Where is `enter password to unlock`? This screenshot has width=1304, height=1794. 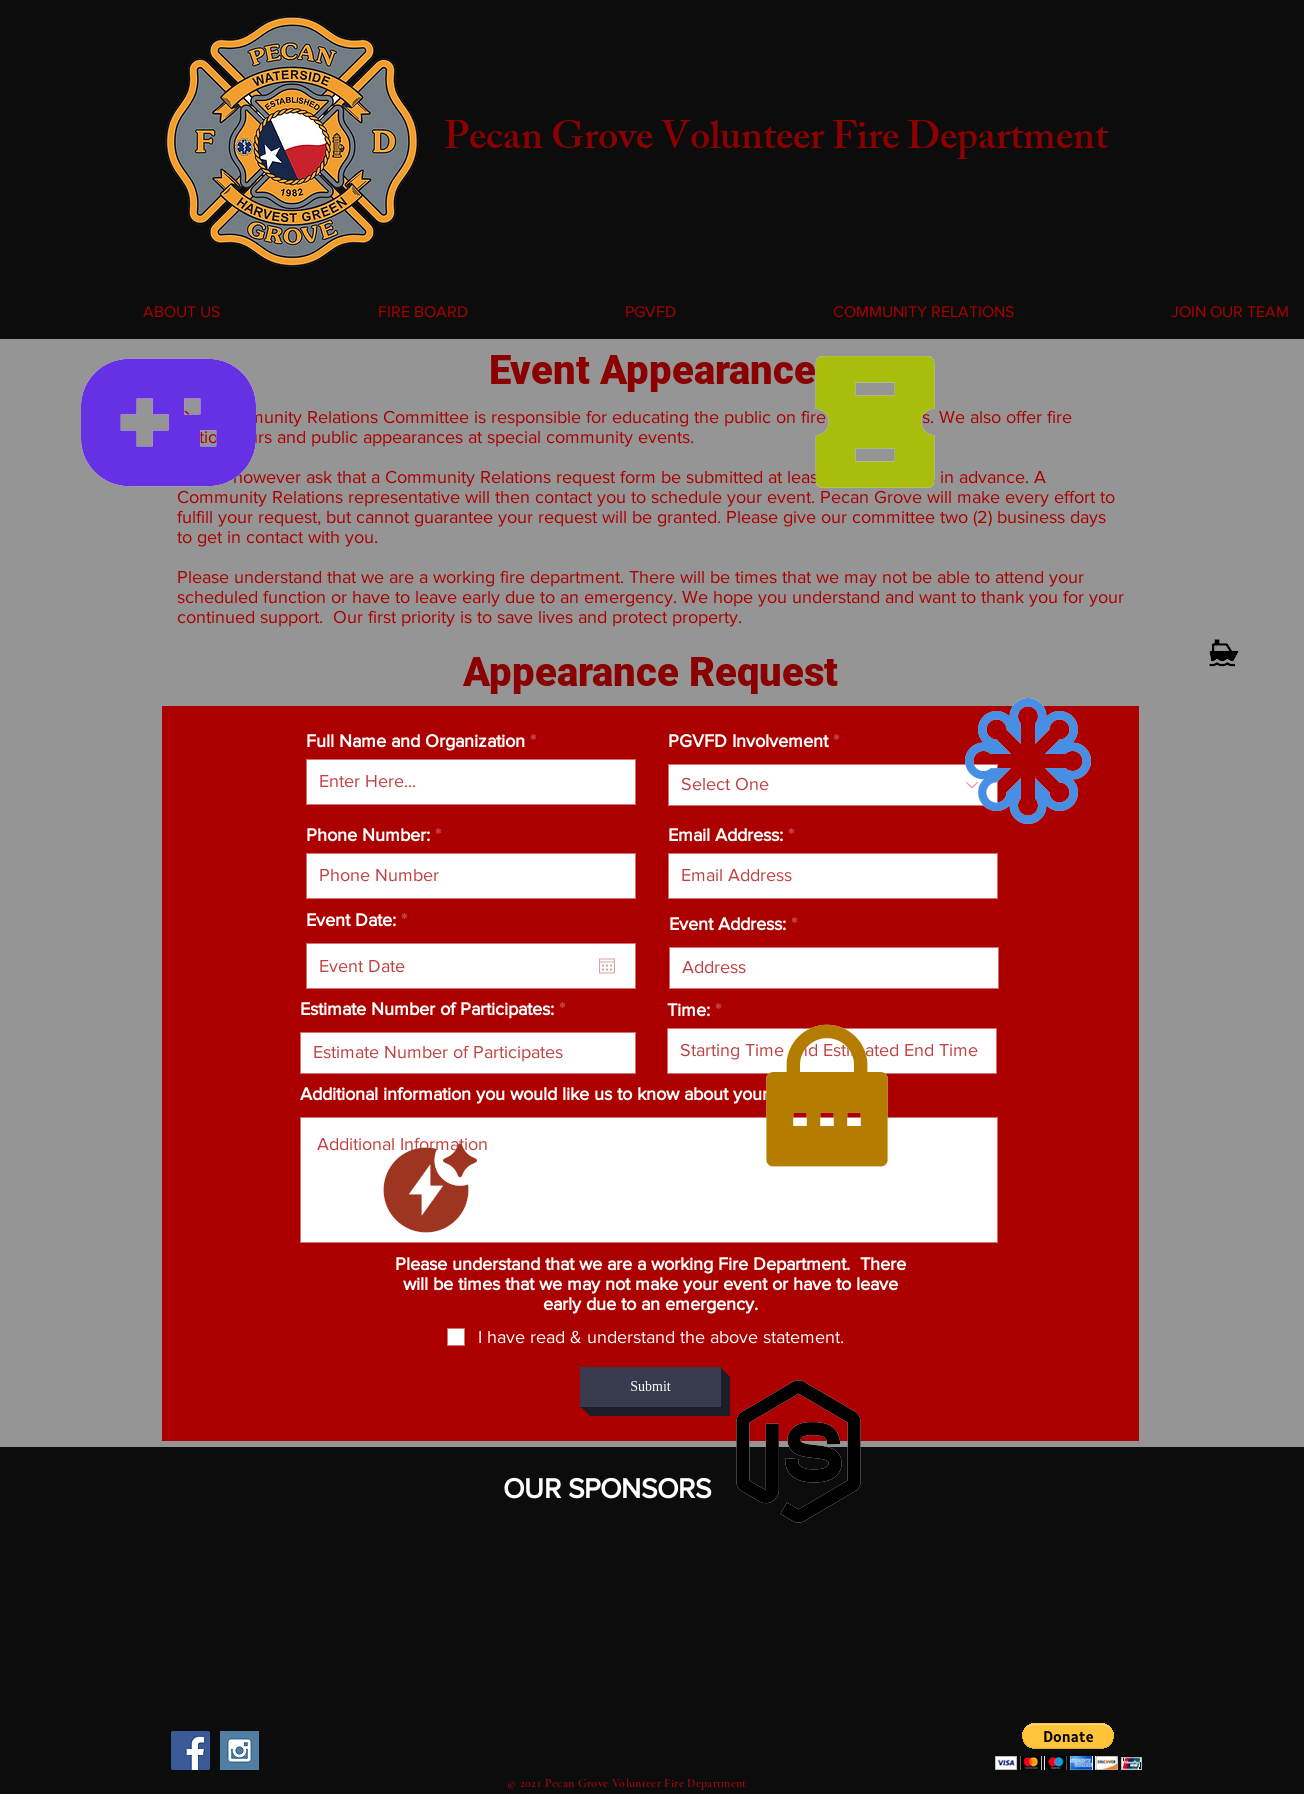 enter password to unlock is located at coordinates (827, 1099).